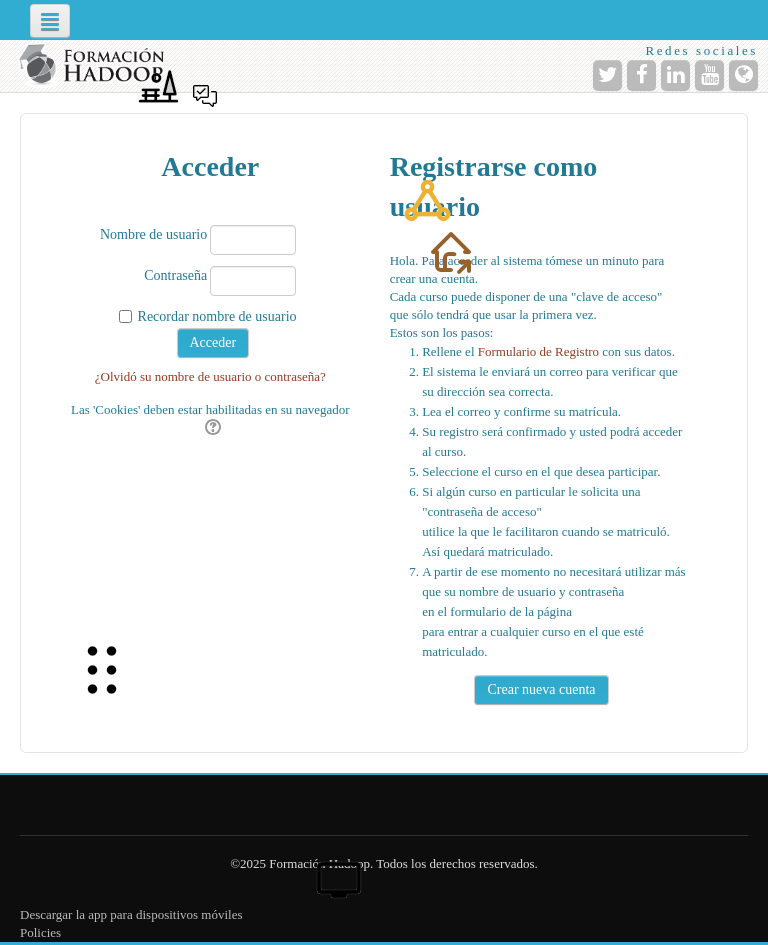  What do you see at coordinates (451, 252) in the screenshot?
I see `share a home or property listing` at bounding box center [451, 252].